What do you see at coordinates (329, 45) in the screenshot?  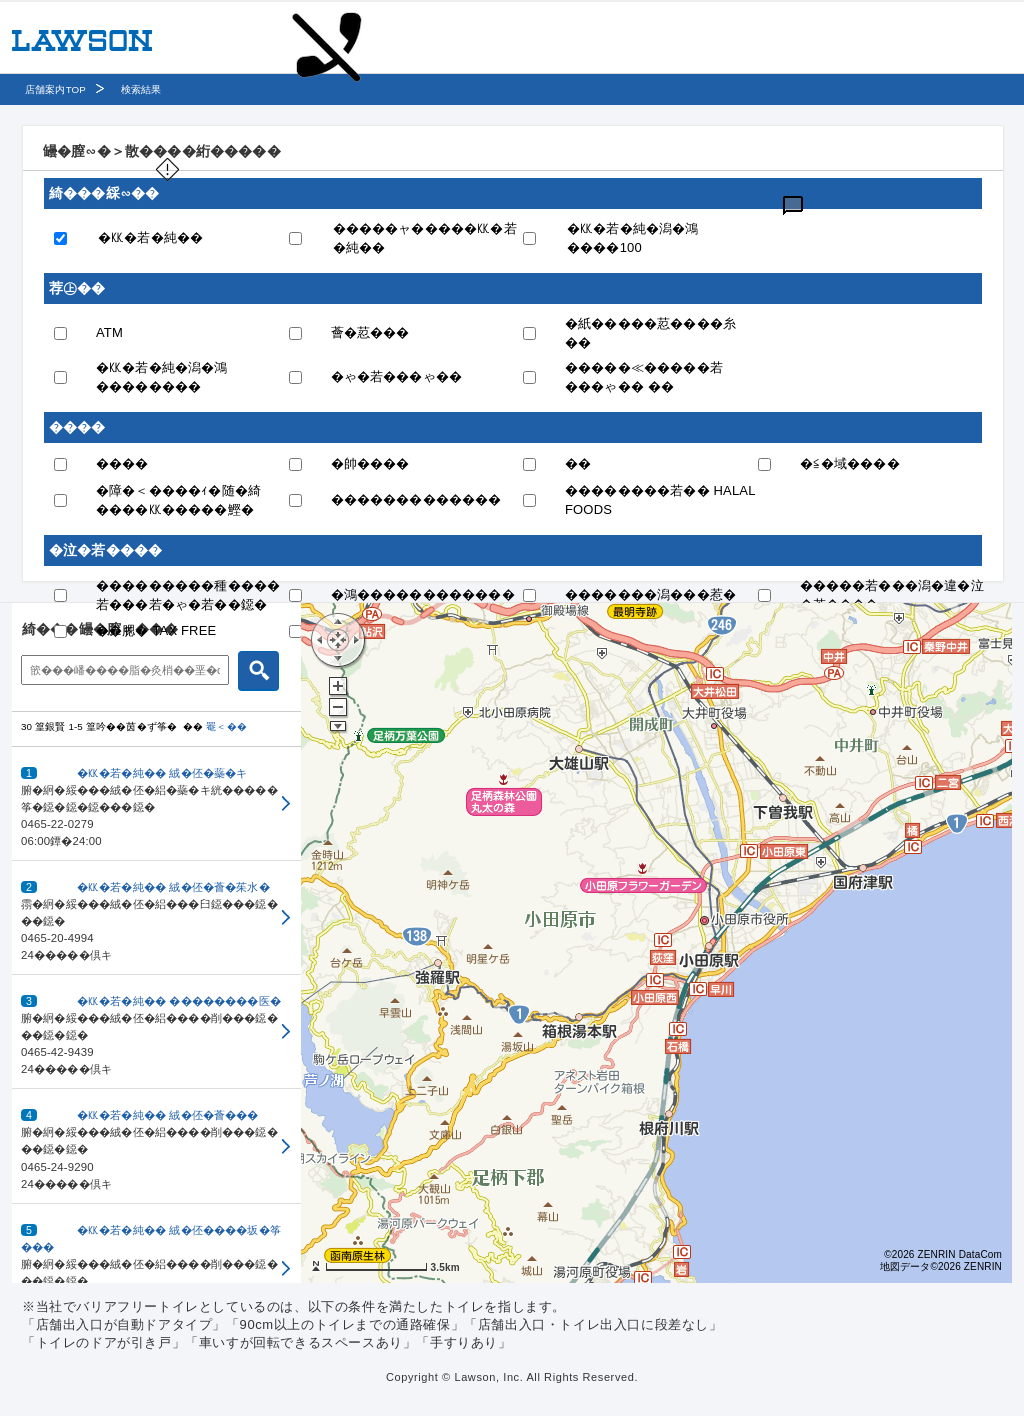 I see `indicates phone calls are disabled or unavailable` at bounding box center [329, 45].